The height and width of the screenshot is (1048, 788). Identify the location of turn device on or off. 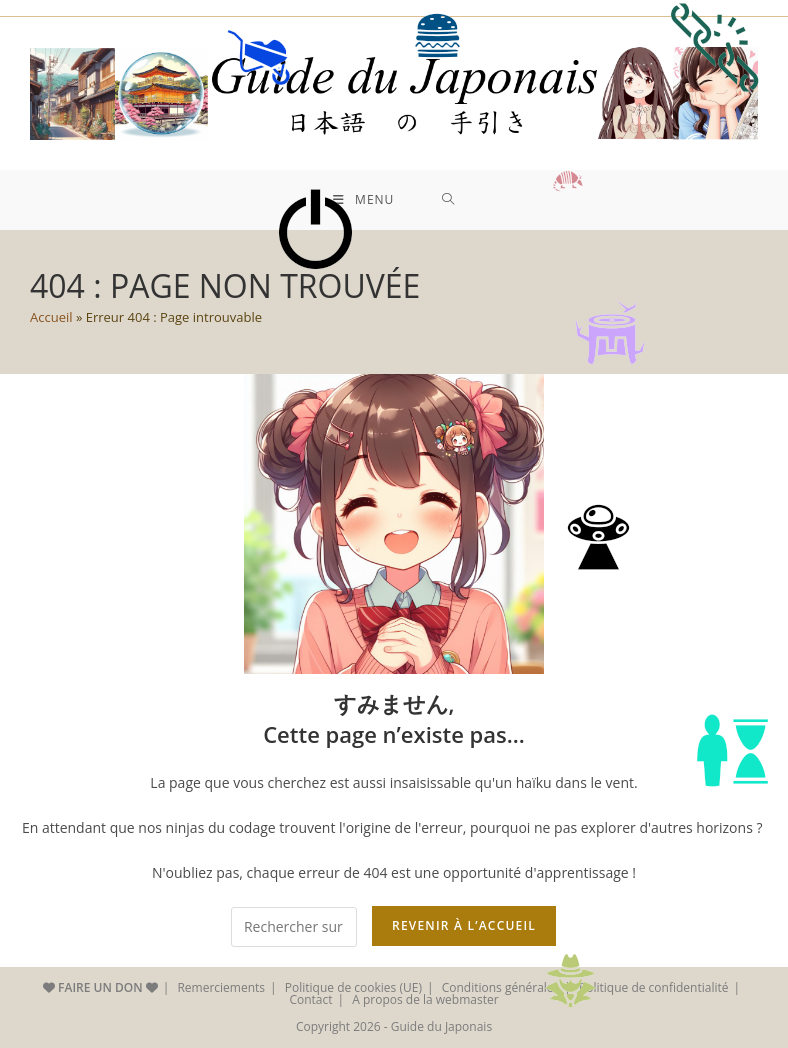
(315, 228).